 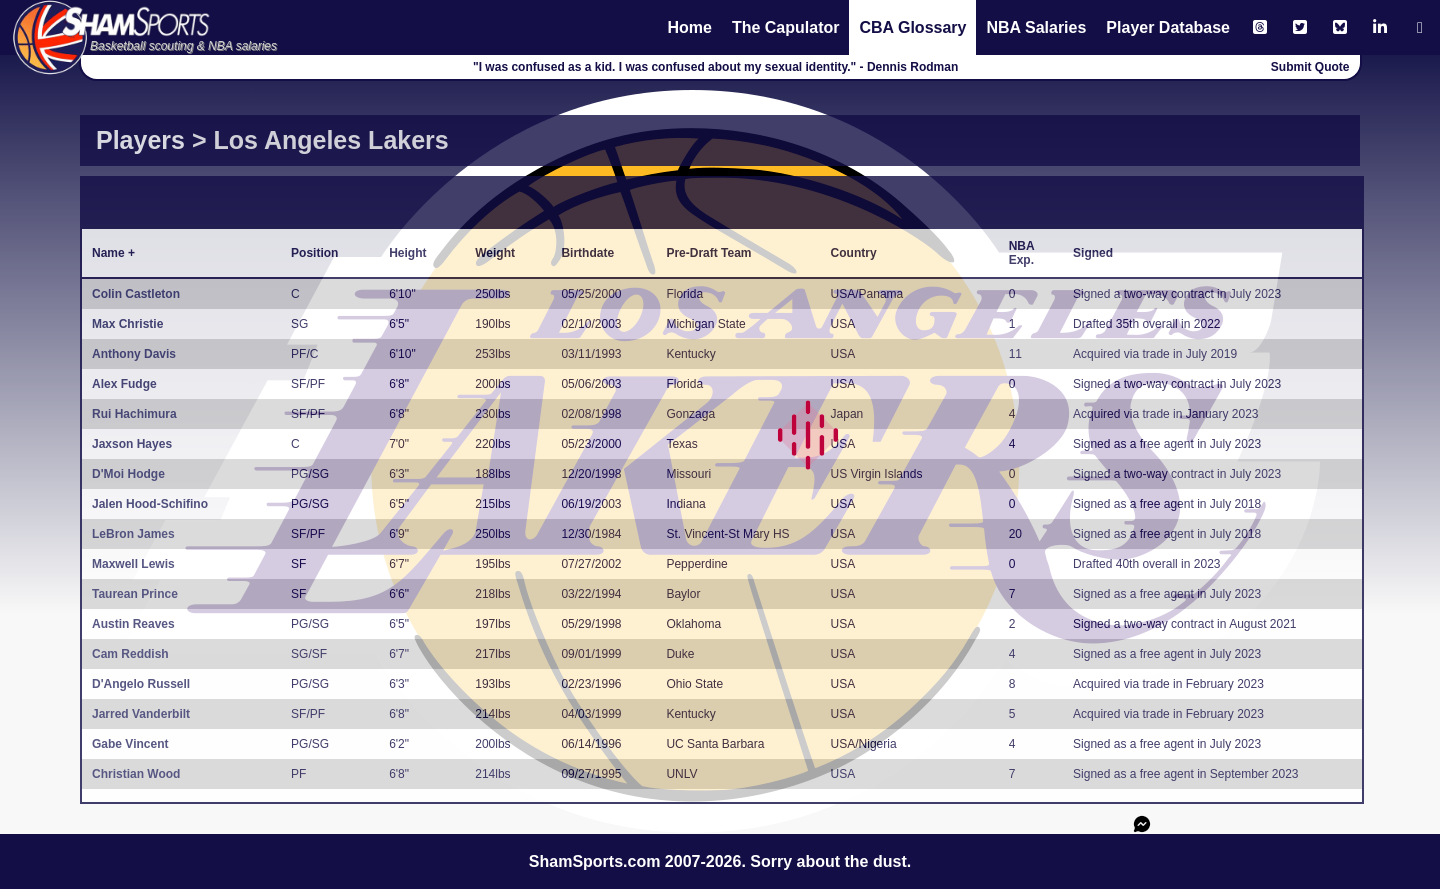 I want to click on open google podcasts app, so click(x=808, y=435).